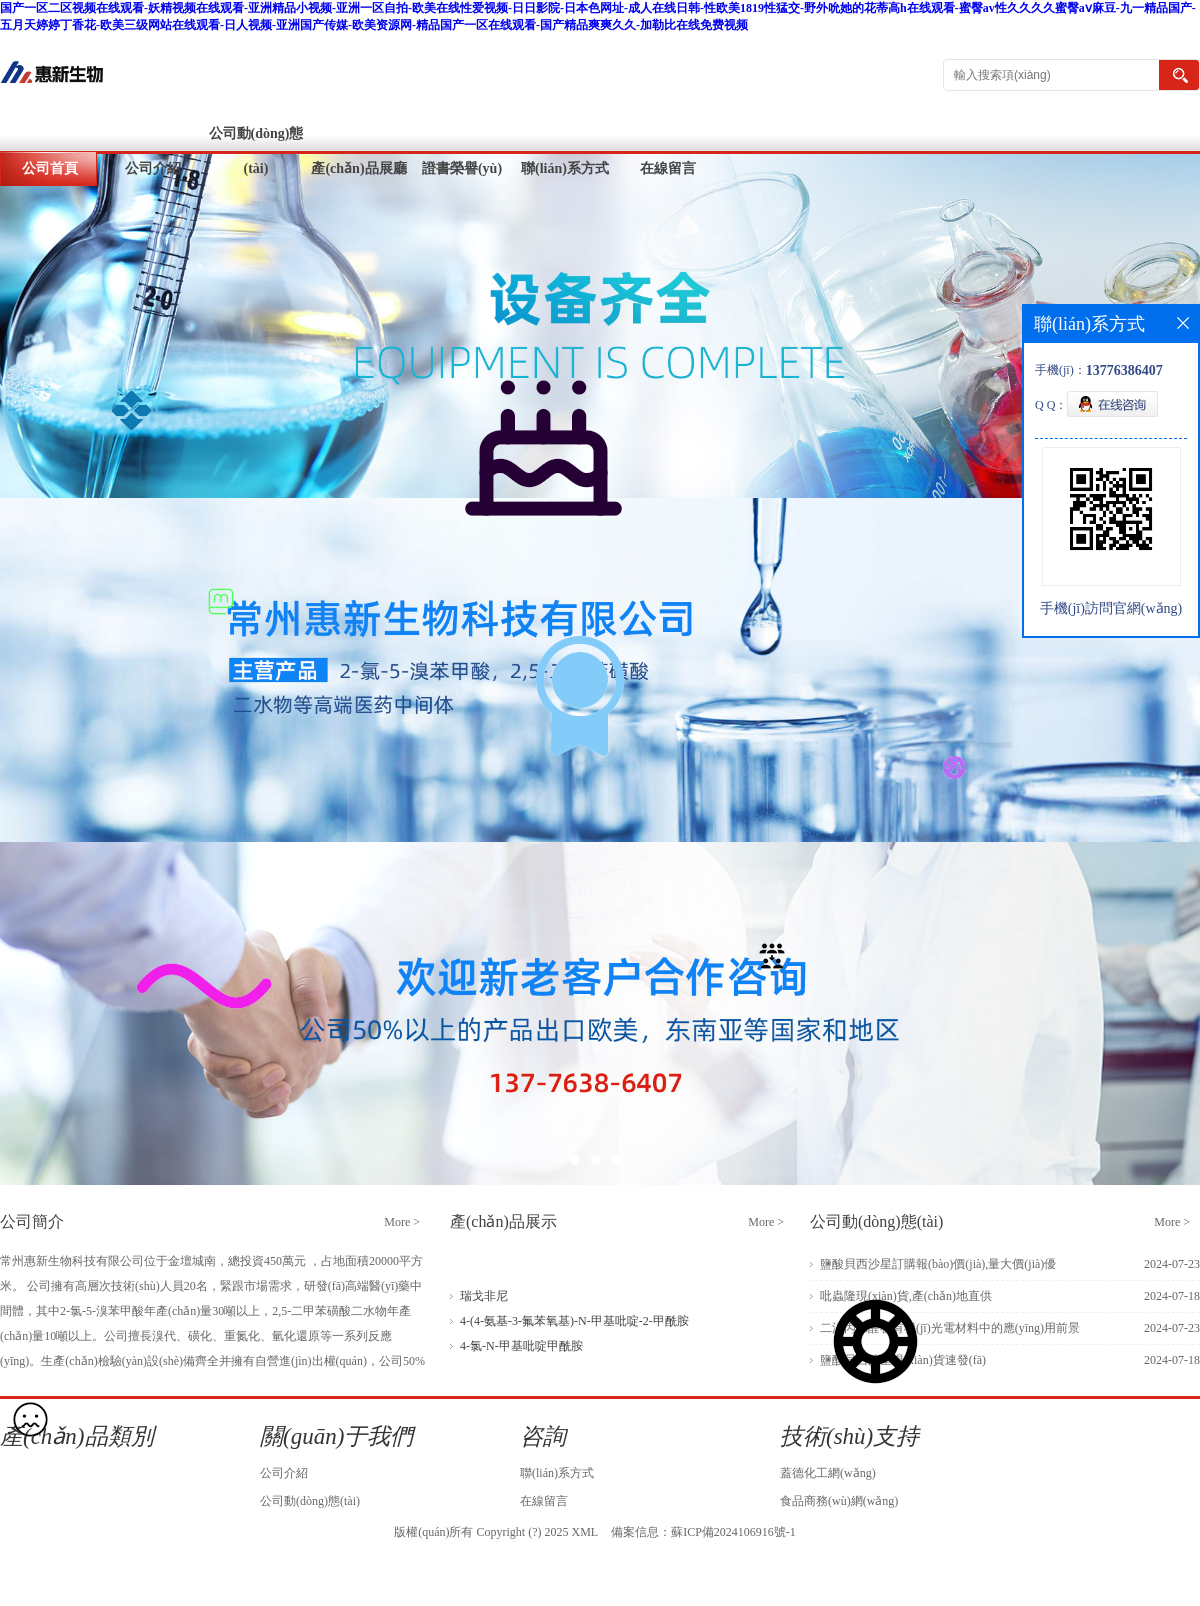  I want to click on indicates approximate or similar value, so click(204, 986).